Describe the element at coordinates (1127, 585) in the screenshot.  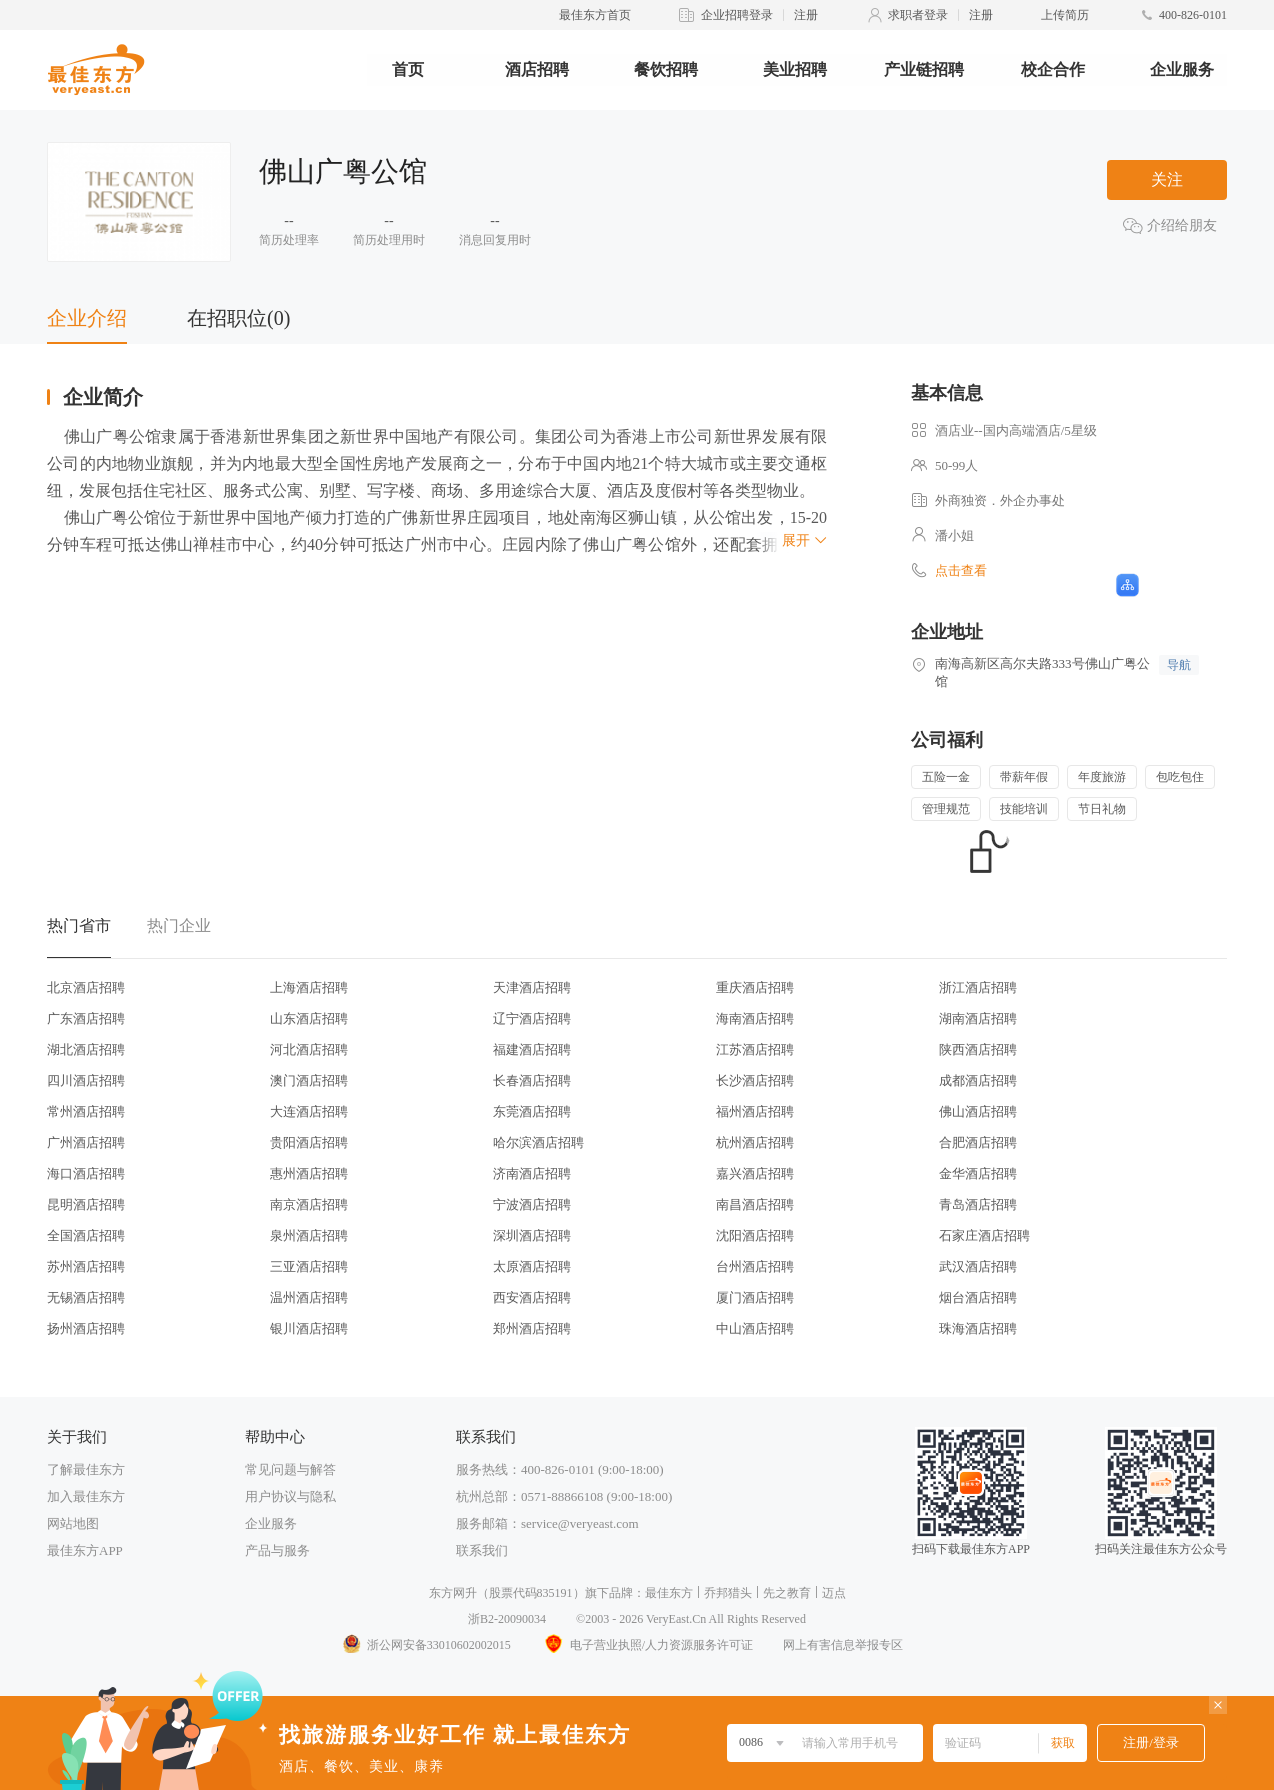
I see `access network connection settings` at that location.